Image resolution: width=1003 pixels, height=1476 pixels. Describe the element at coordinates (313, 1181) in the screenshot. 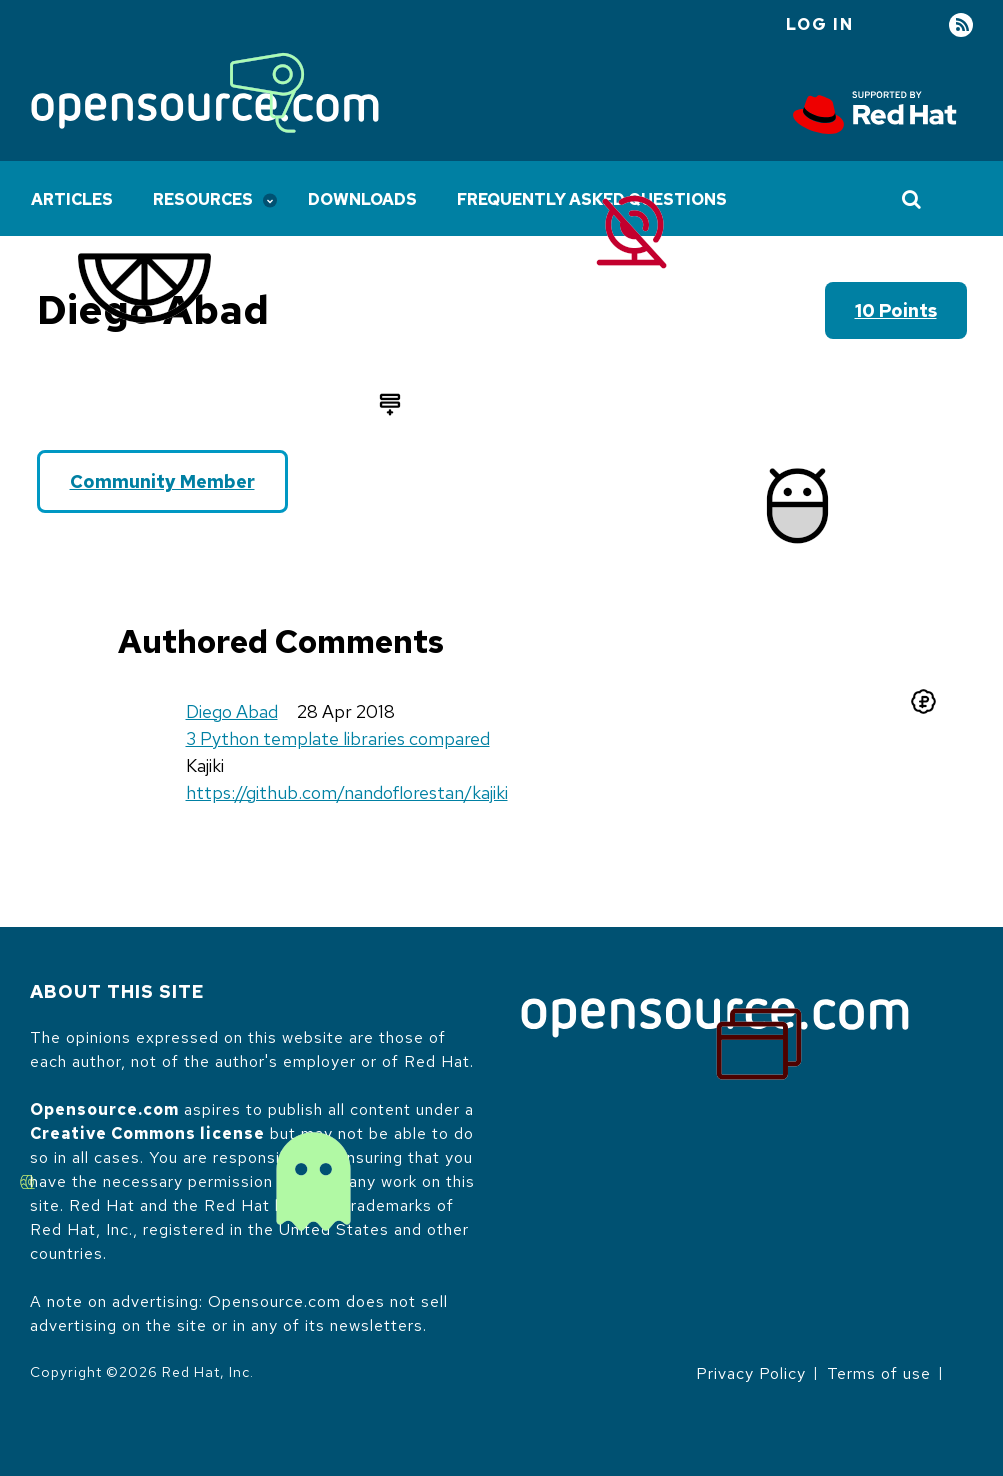

I see `toggle ghost mode or invisible status` at that location.